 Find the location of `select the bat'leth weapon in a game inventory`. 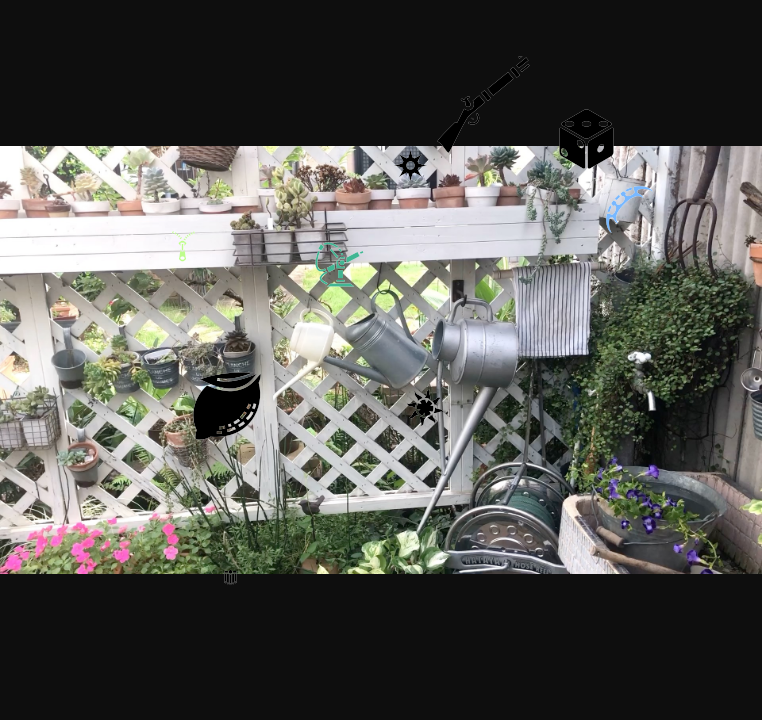

select the bat'leth weapon in a game inventory is located at coordinates (629, 209).